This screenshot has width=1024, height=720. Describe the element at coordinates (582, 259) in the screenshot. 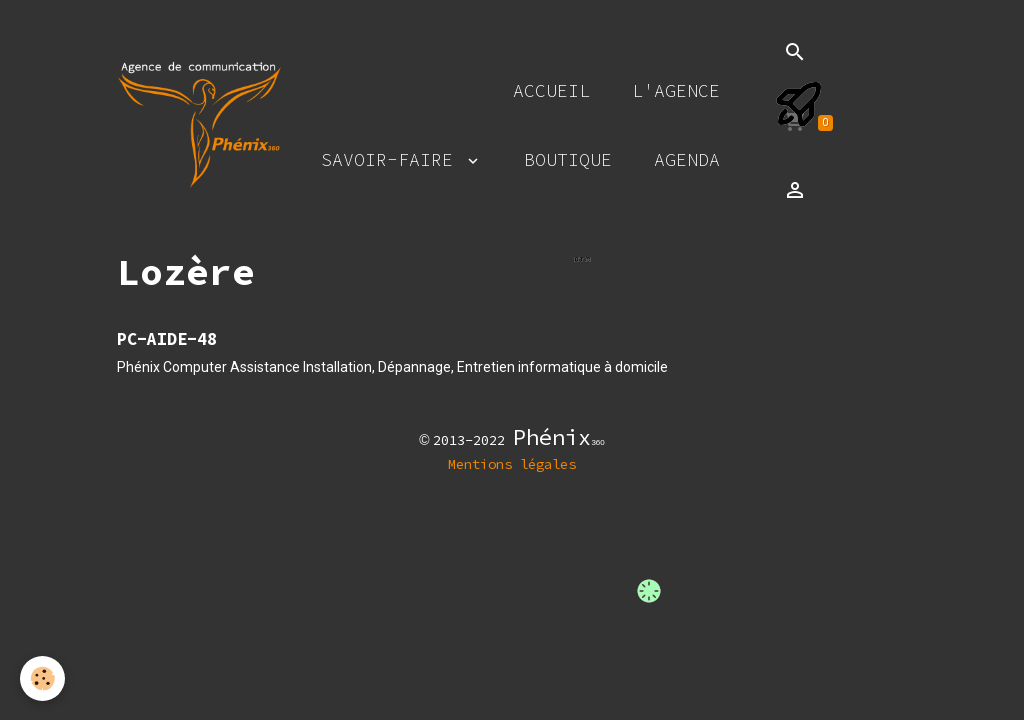

I see `find nearby ATM locations` at that location.